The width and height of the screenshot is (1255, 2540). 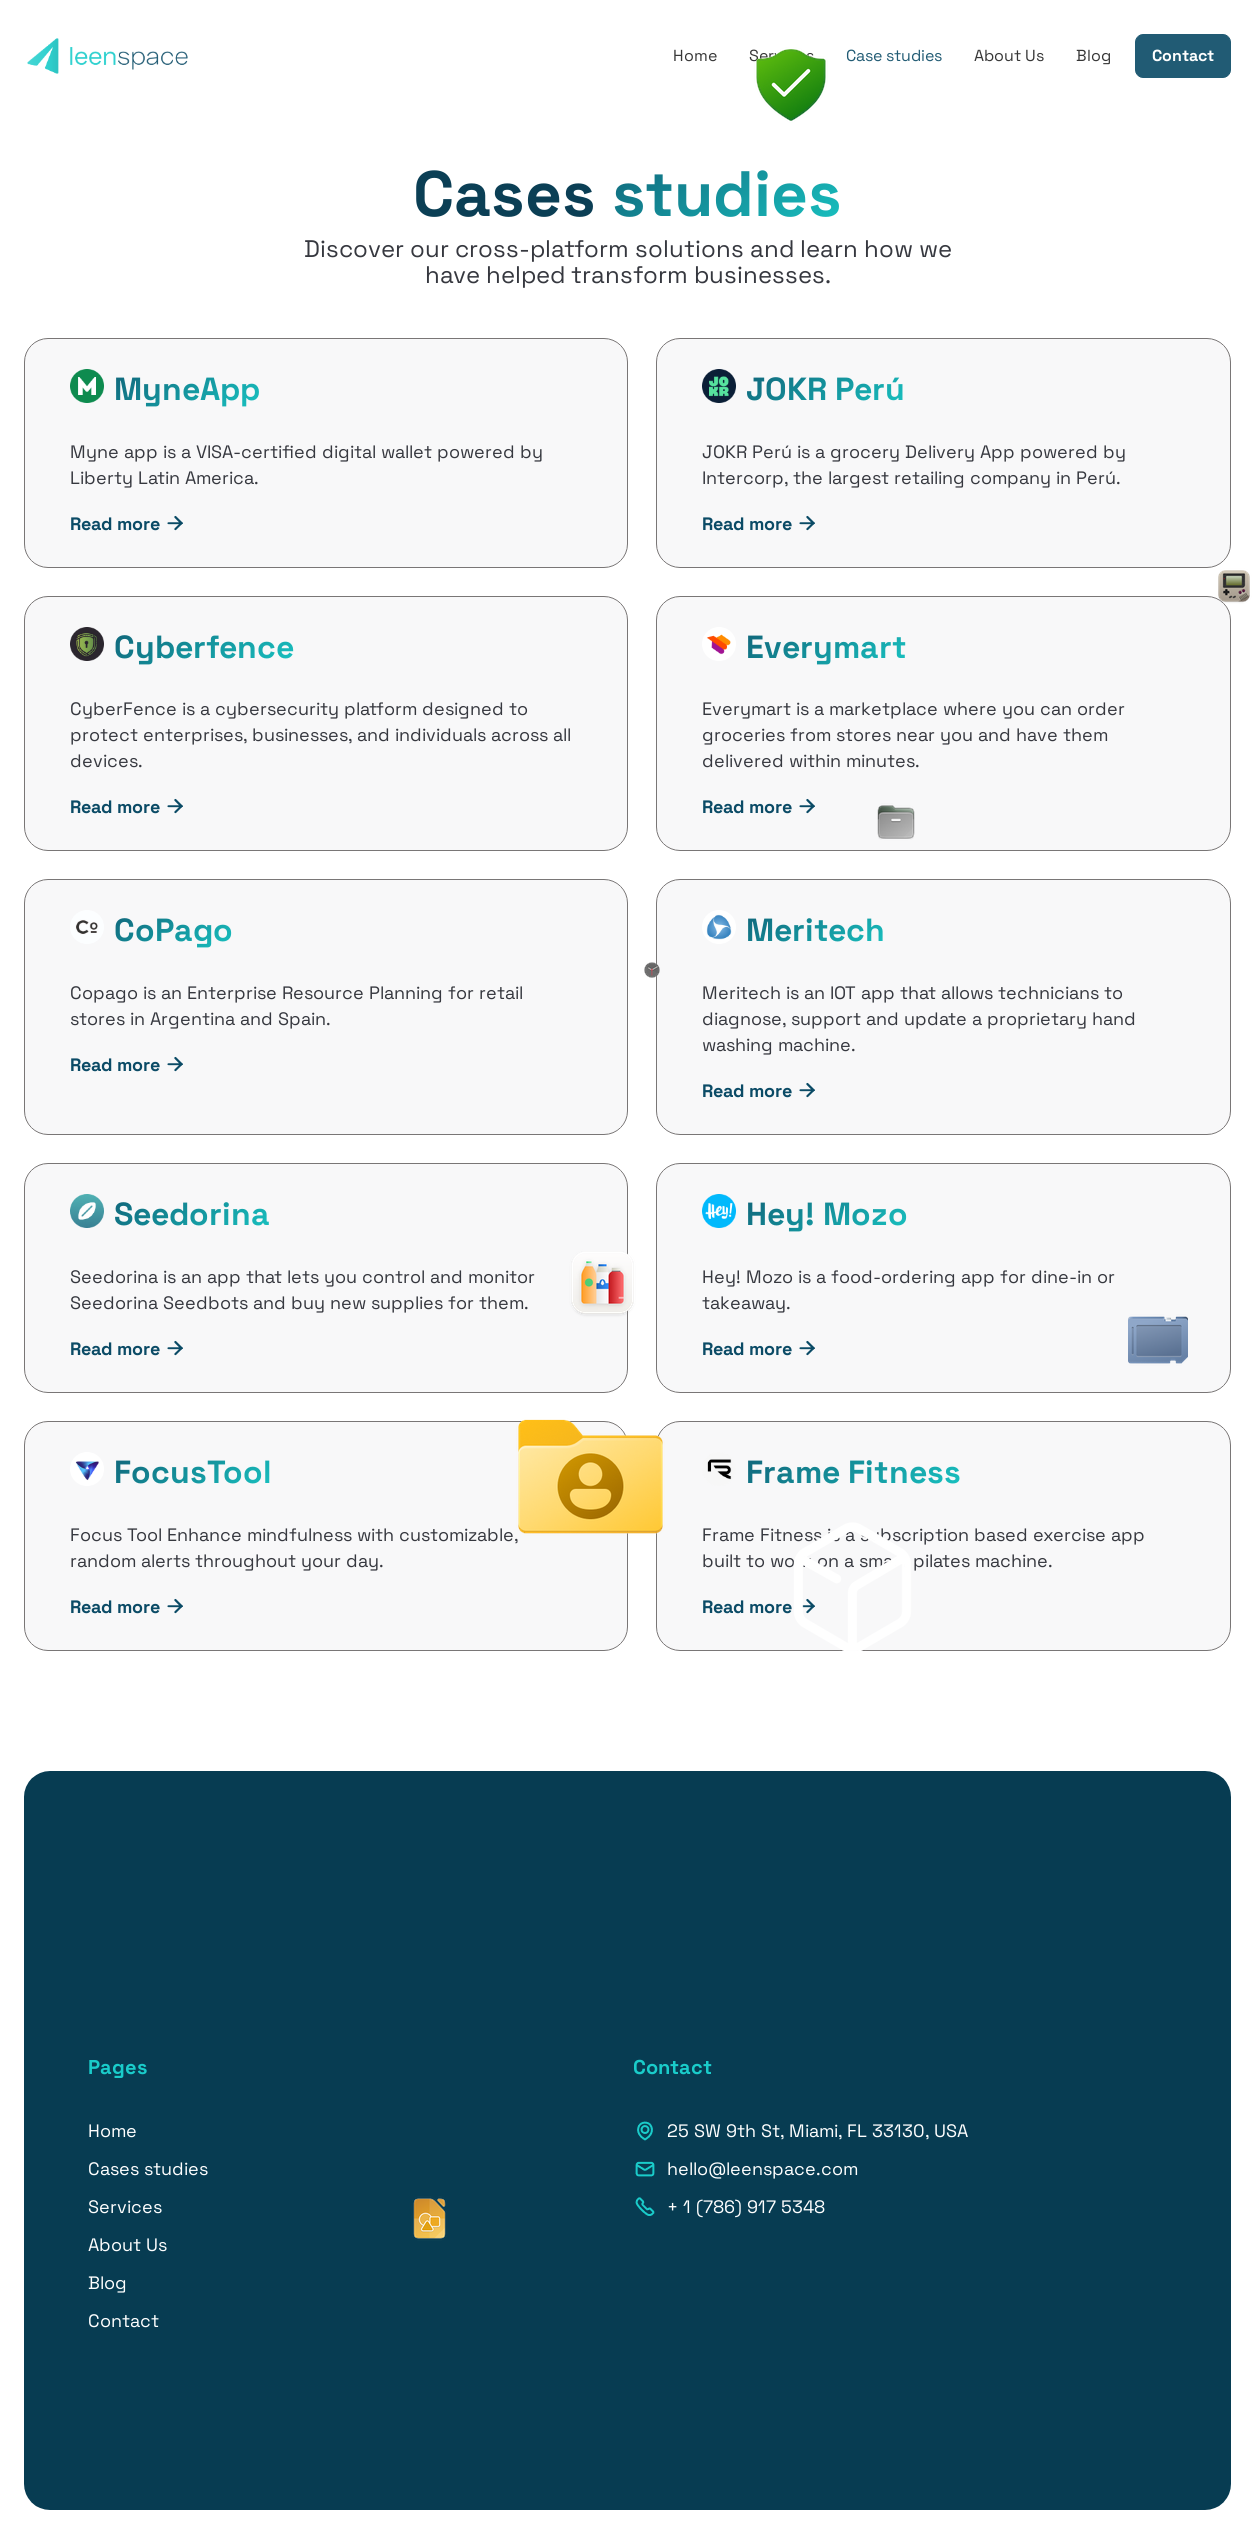 I want to click on open 3D Viewer app, so click(x=853, y=1588).